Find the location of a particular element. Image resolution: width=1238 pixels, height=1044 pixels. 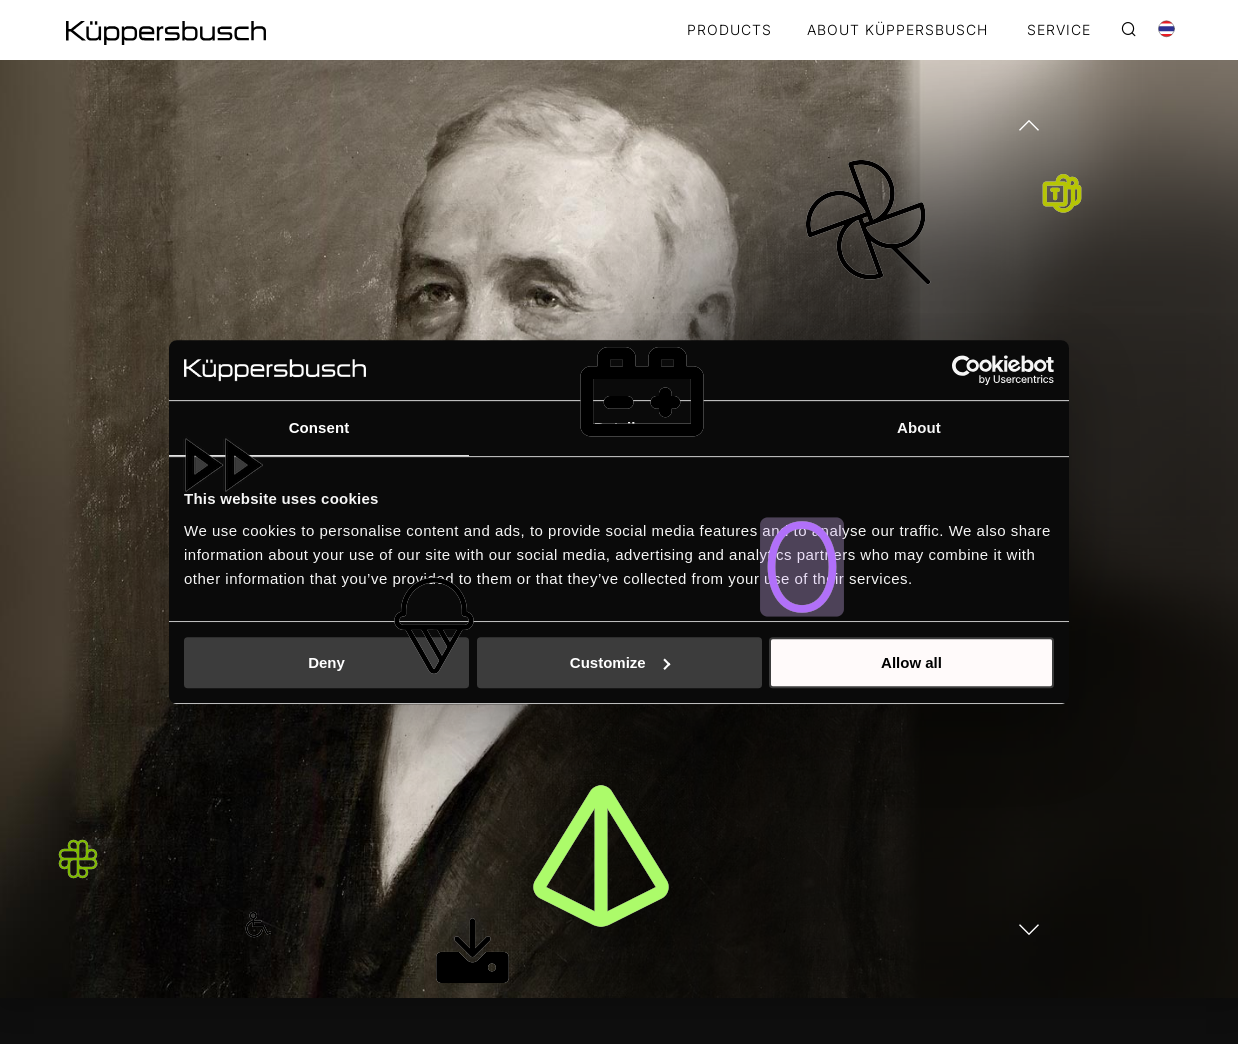

indicates wheelchair accessibility available is located at coordinates (256, 925).